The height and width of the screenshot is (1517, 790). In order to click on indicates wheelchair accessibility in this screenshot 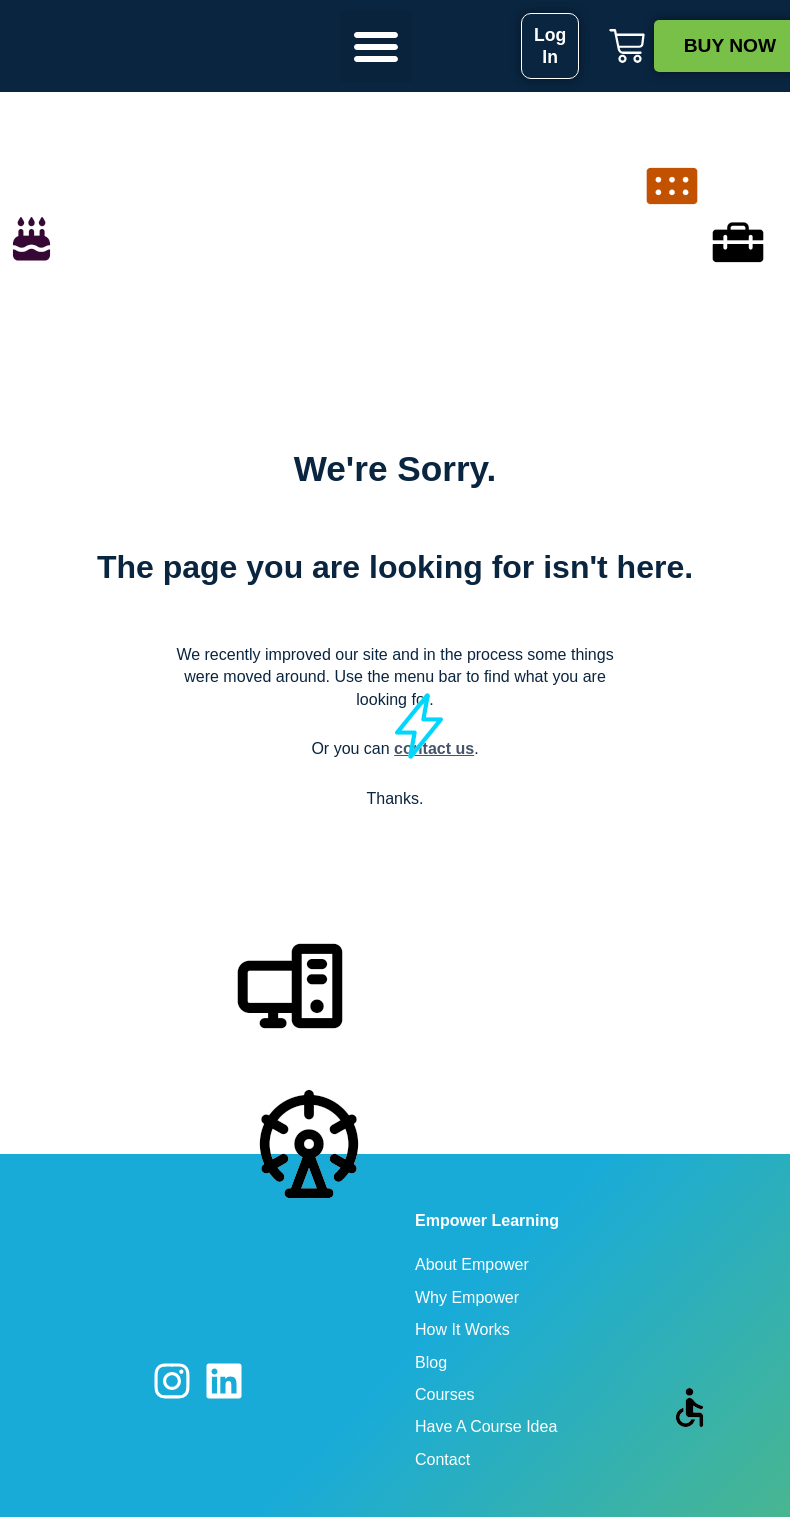, I will do `click(689, 1407)`.